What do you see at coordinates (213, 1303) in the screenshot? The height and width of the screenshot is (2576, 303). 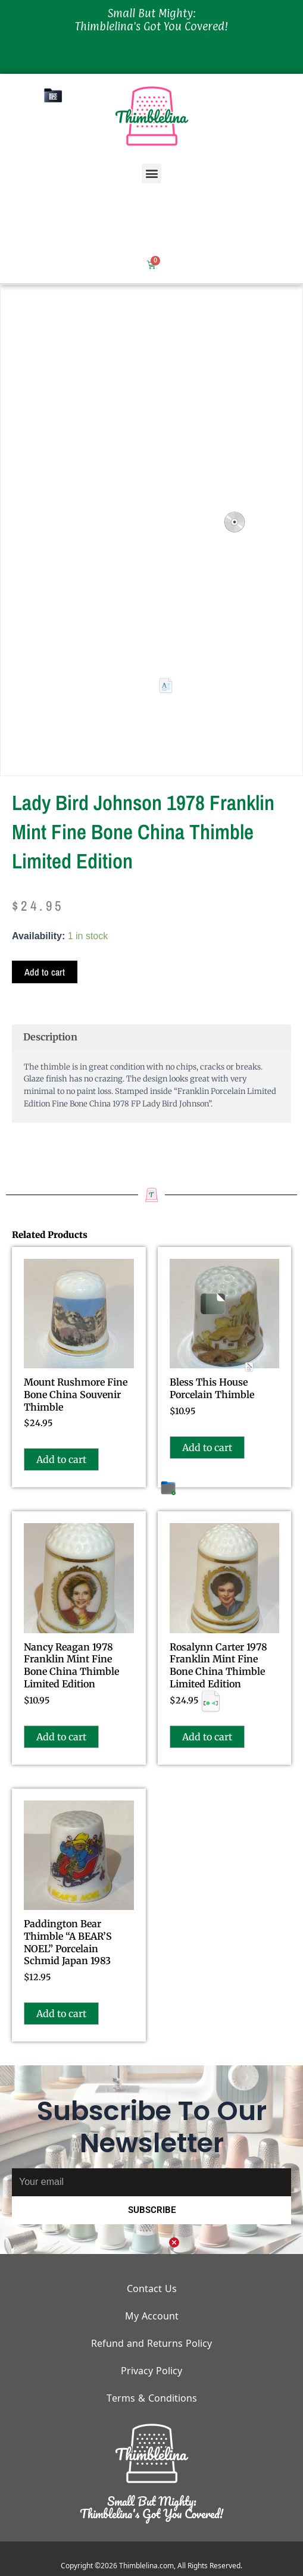 I see `change desktop wallpaper settings` at bounding box center [213, 1303].